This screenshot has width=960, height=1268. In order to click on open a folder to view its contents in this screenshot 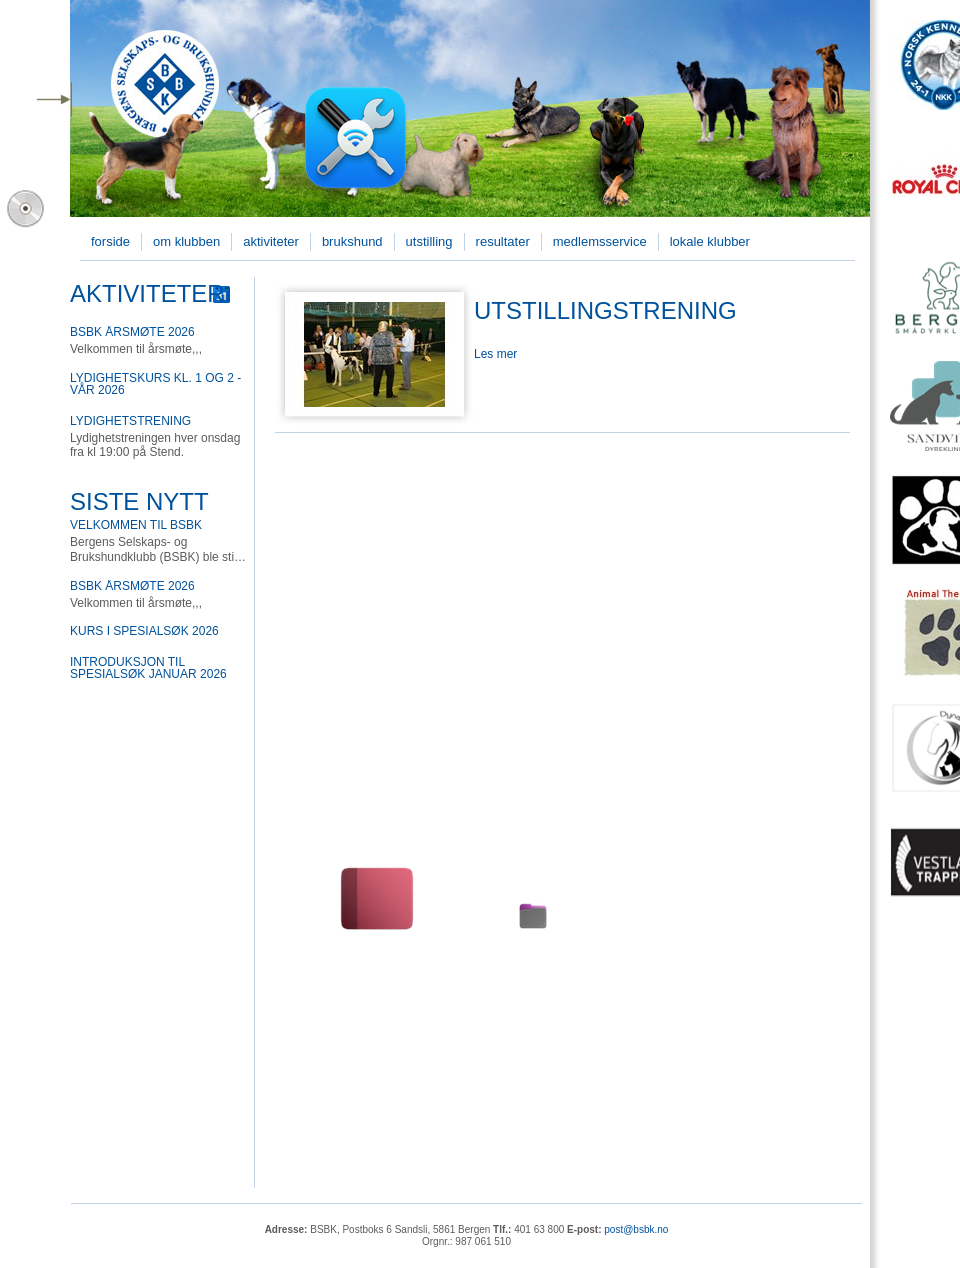, I will do `click(533, 916)`.